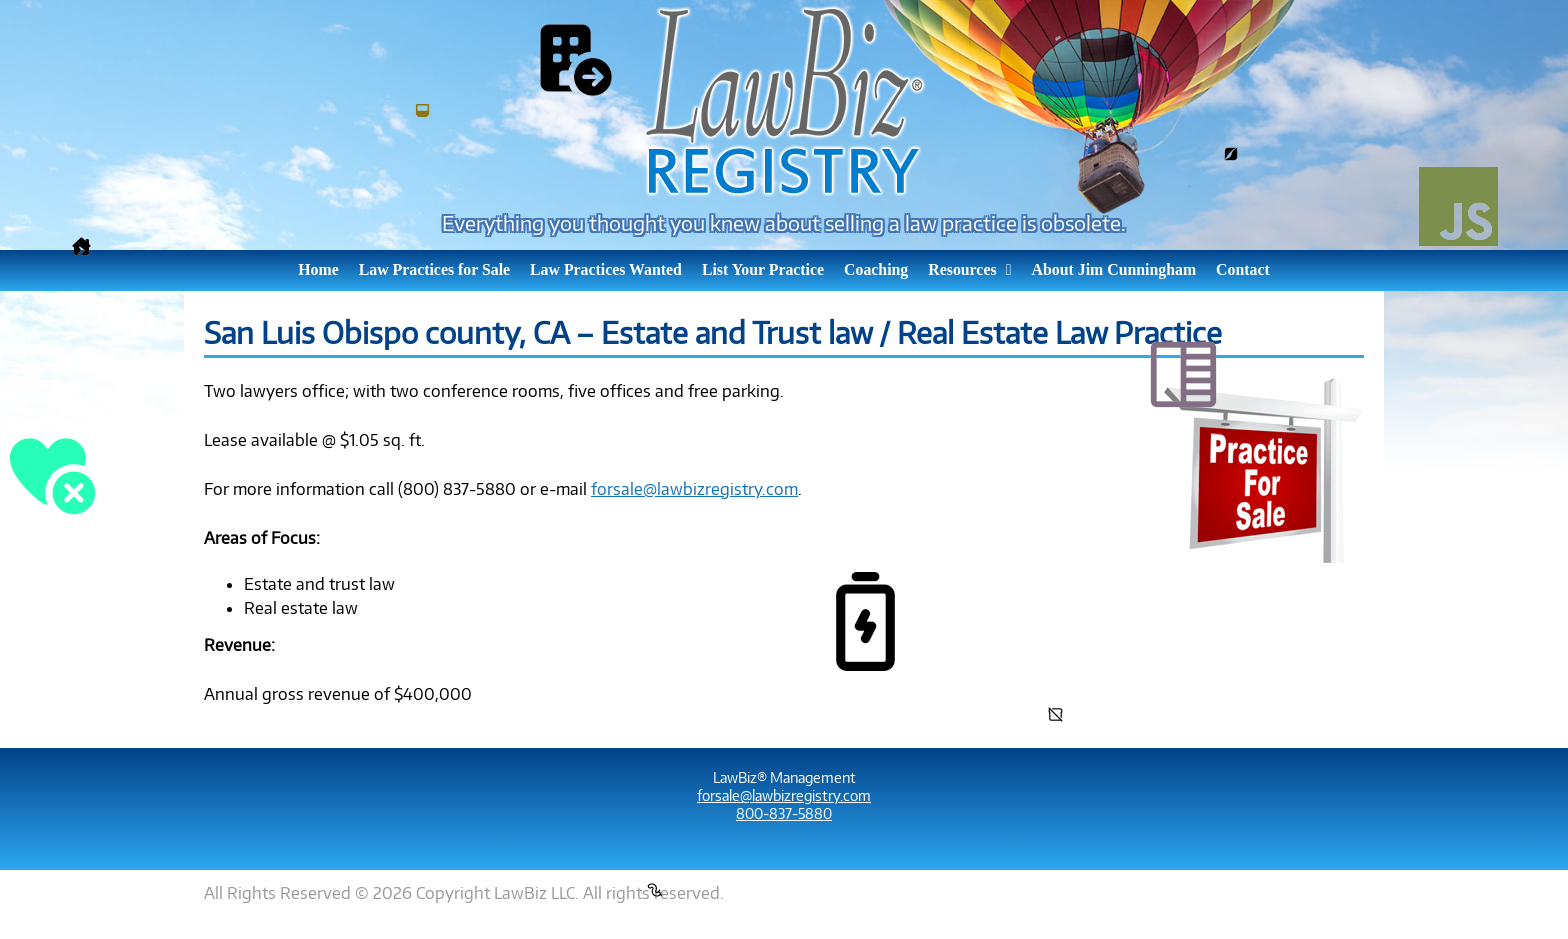  Describe the element at coordinates (655, 890) in the screenshot. I see `indicates pest or malware detection` at that location.